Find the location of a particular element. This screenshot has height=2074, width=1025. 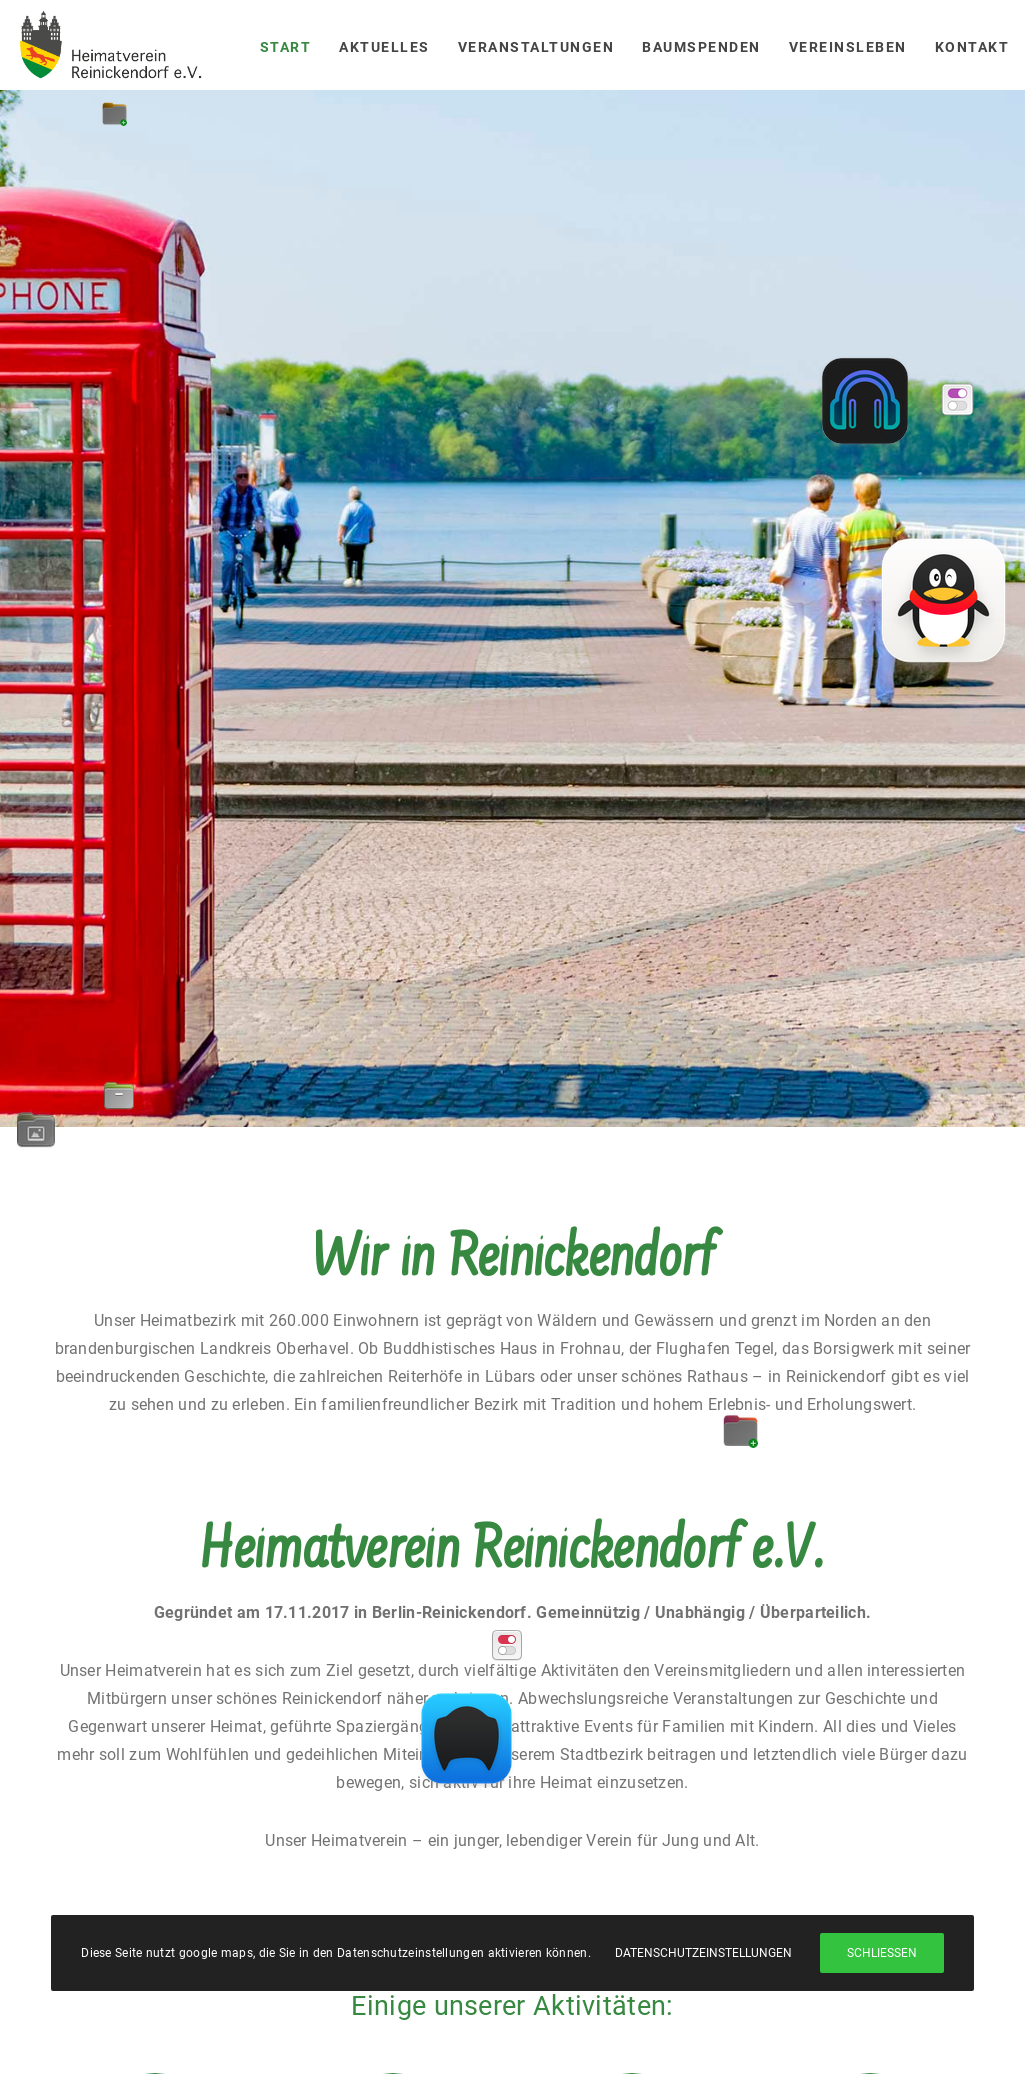

open the nautilus file manager is located at coordinates (119, 1095).